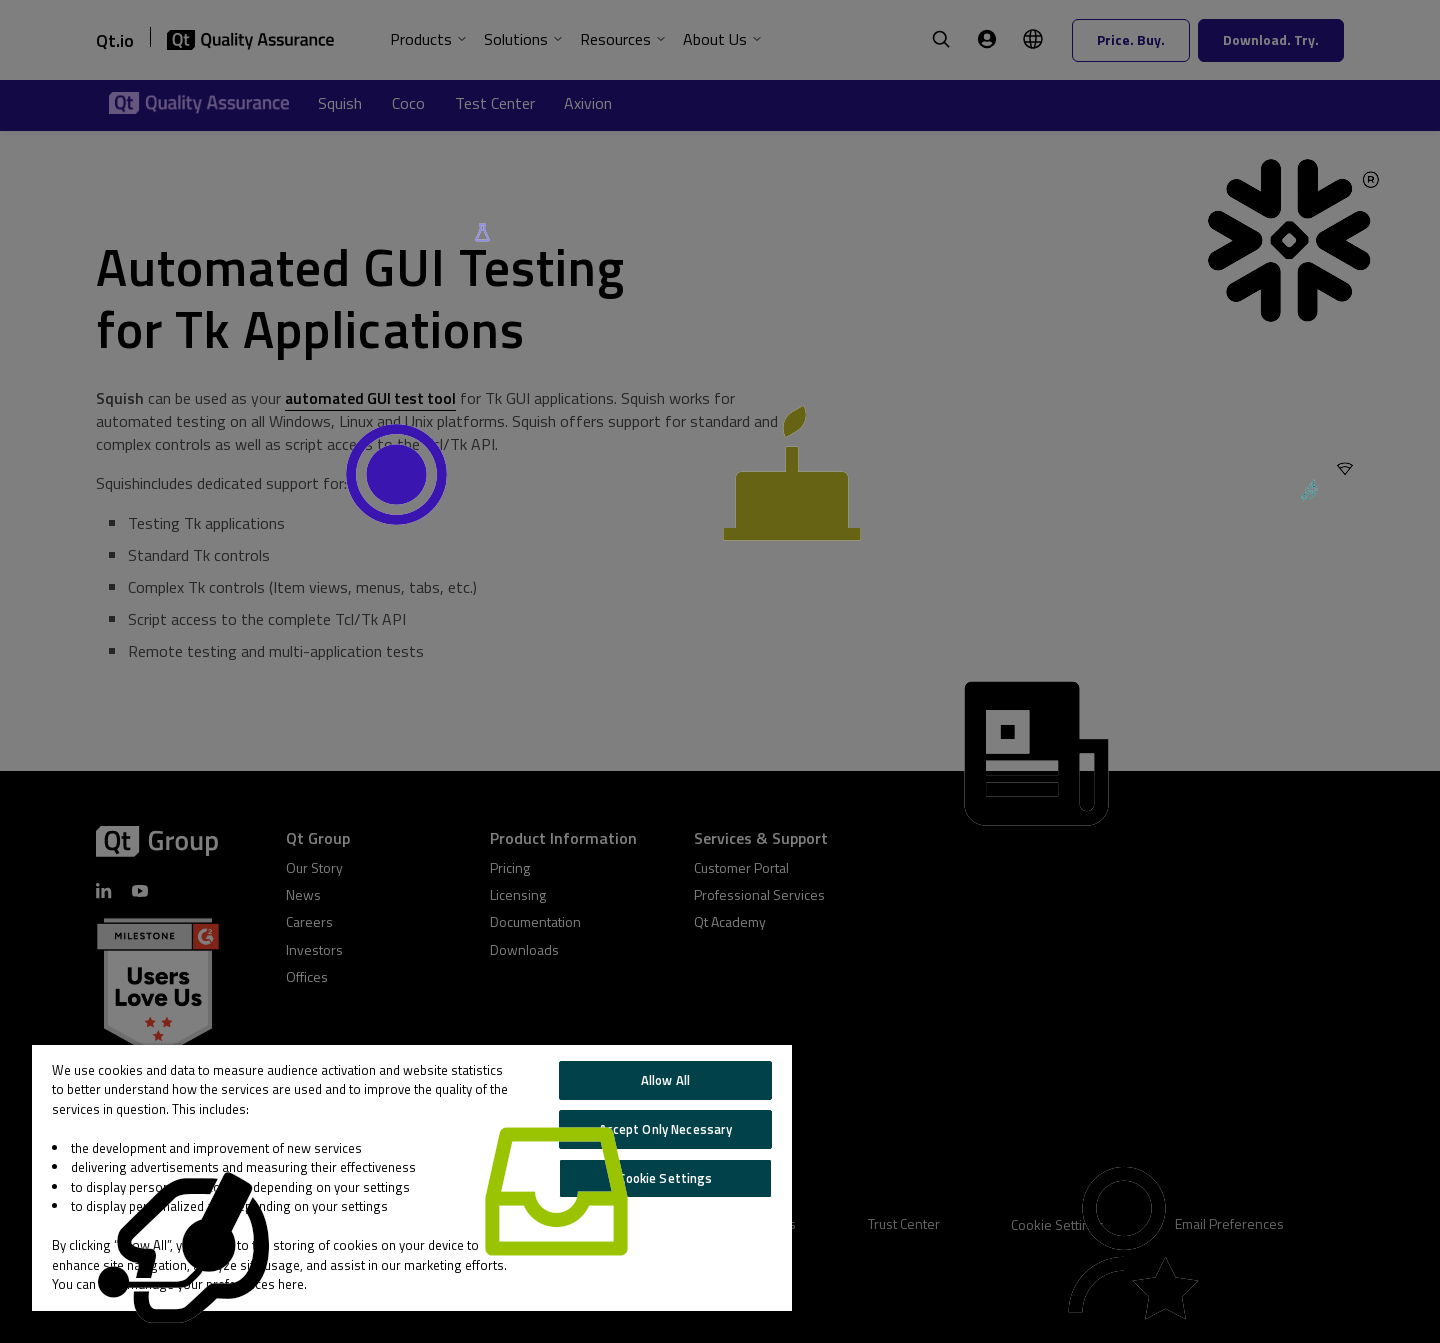  I want to click on view birthday or celebration reminders, so click(792, 478).